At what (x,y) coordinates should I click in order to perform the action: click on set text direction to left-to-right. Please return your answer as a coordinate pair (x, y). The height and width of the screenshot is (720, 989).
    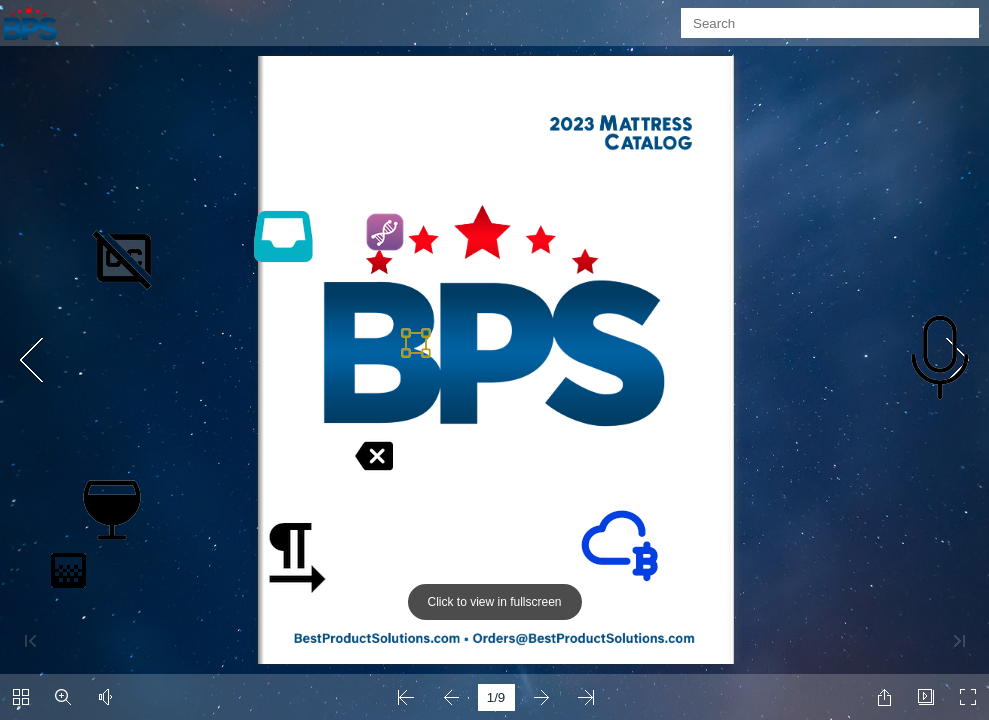
    Looking at the image, I should click on (294, 558).